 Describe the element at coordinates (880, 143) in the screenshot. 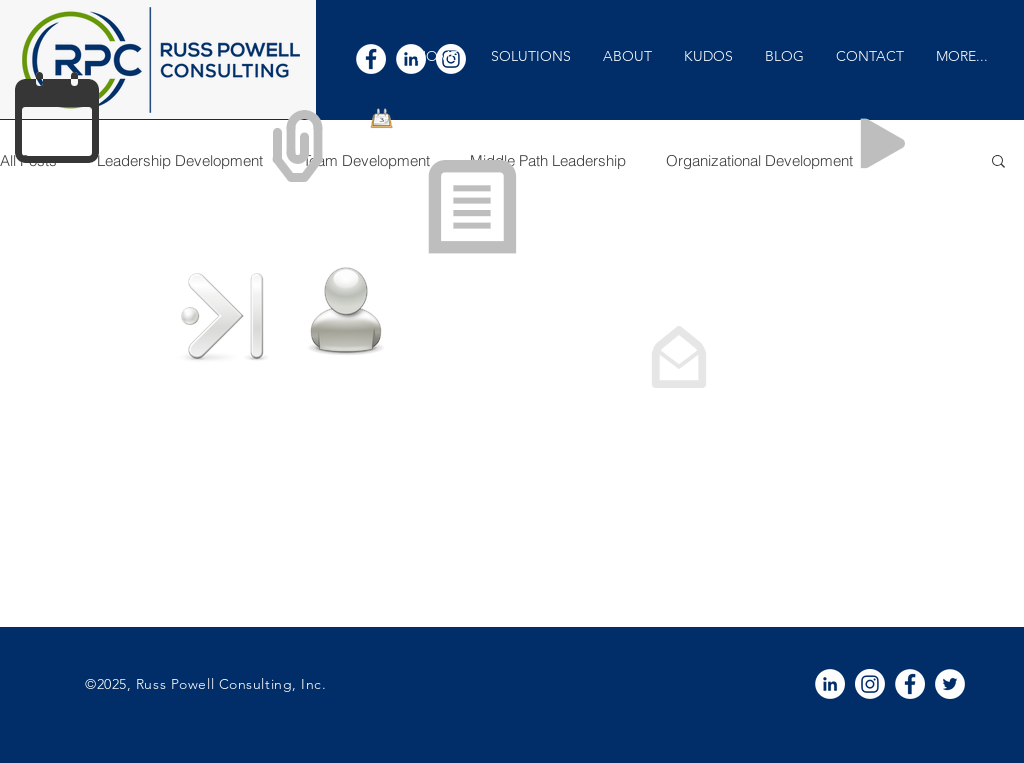

I see `start media playback` at that location.